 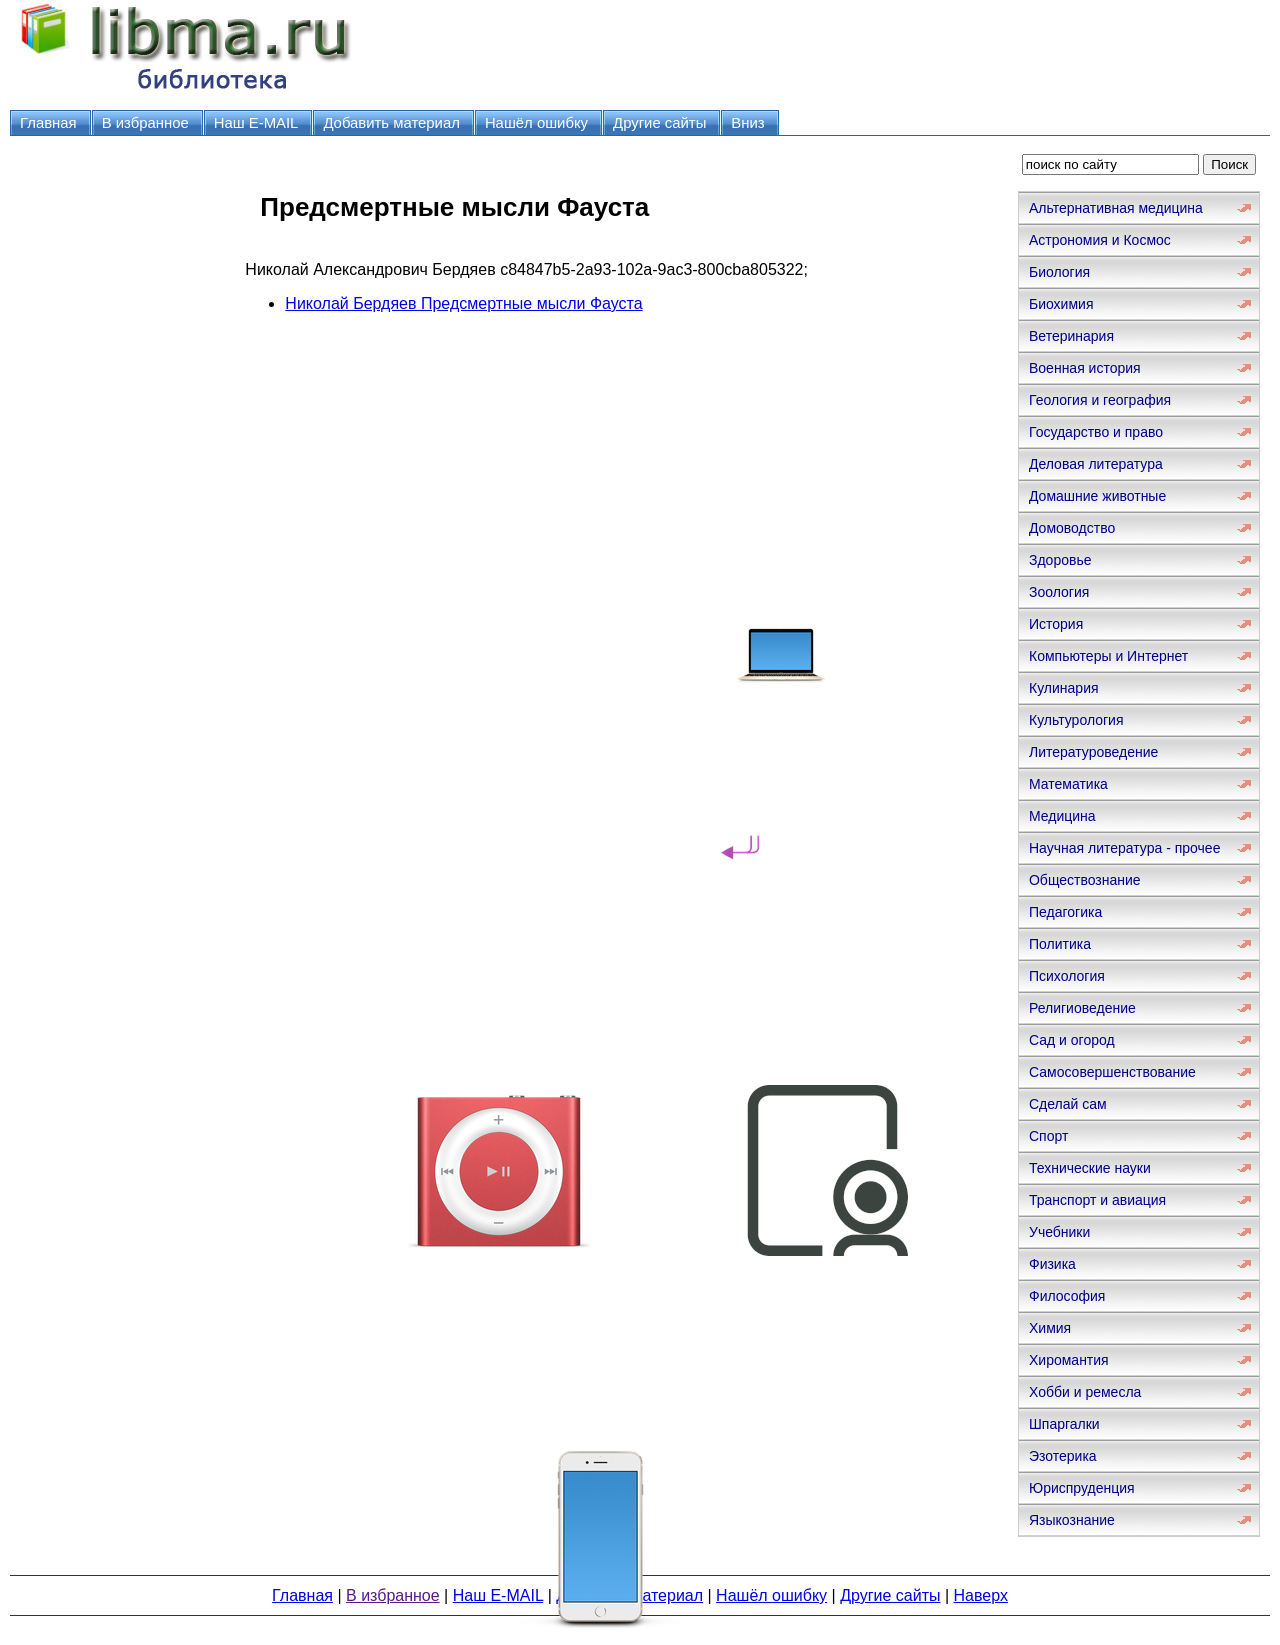 I want to click on represents a macbook device in system settings, so click(x=781, y=647).